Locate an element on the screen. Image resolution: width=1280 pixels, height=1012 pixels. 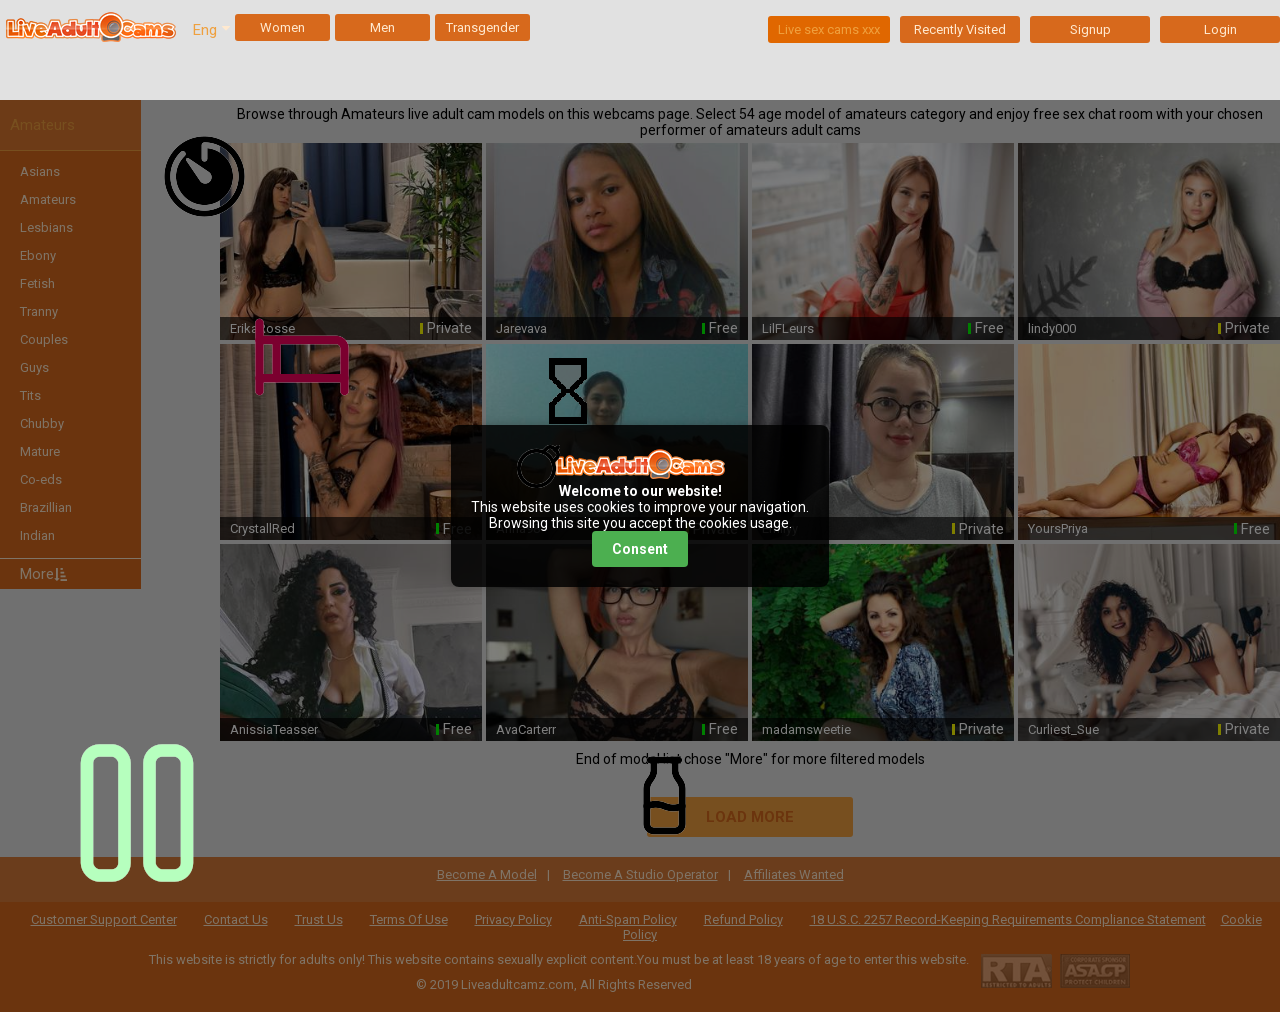
add milk to shopping list is located at coordinates (664, 795).